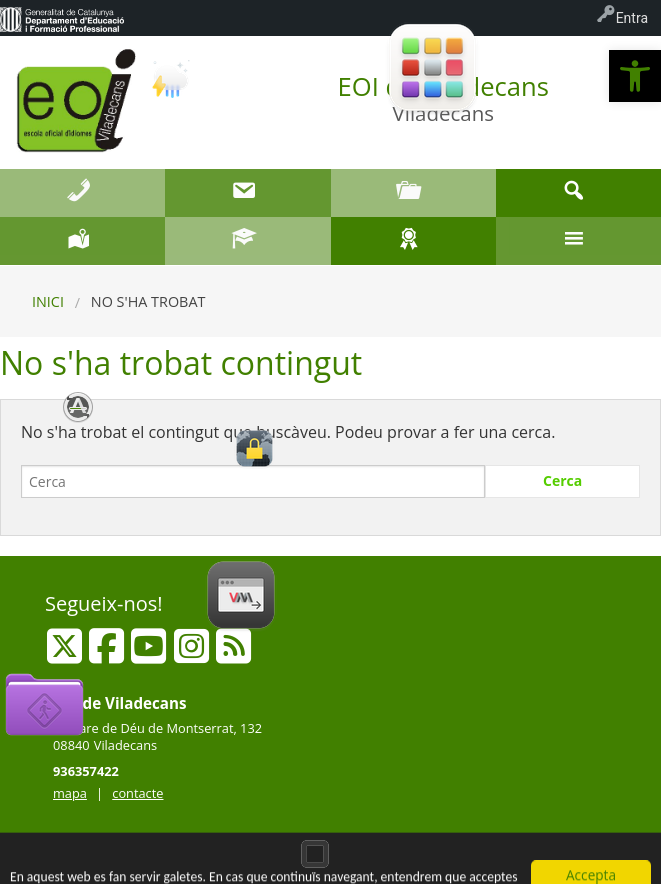  Describe the element at coordinates (78, 407) in the screenshot. I see `open the software update manager` at that location.